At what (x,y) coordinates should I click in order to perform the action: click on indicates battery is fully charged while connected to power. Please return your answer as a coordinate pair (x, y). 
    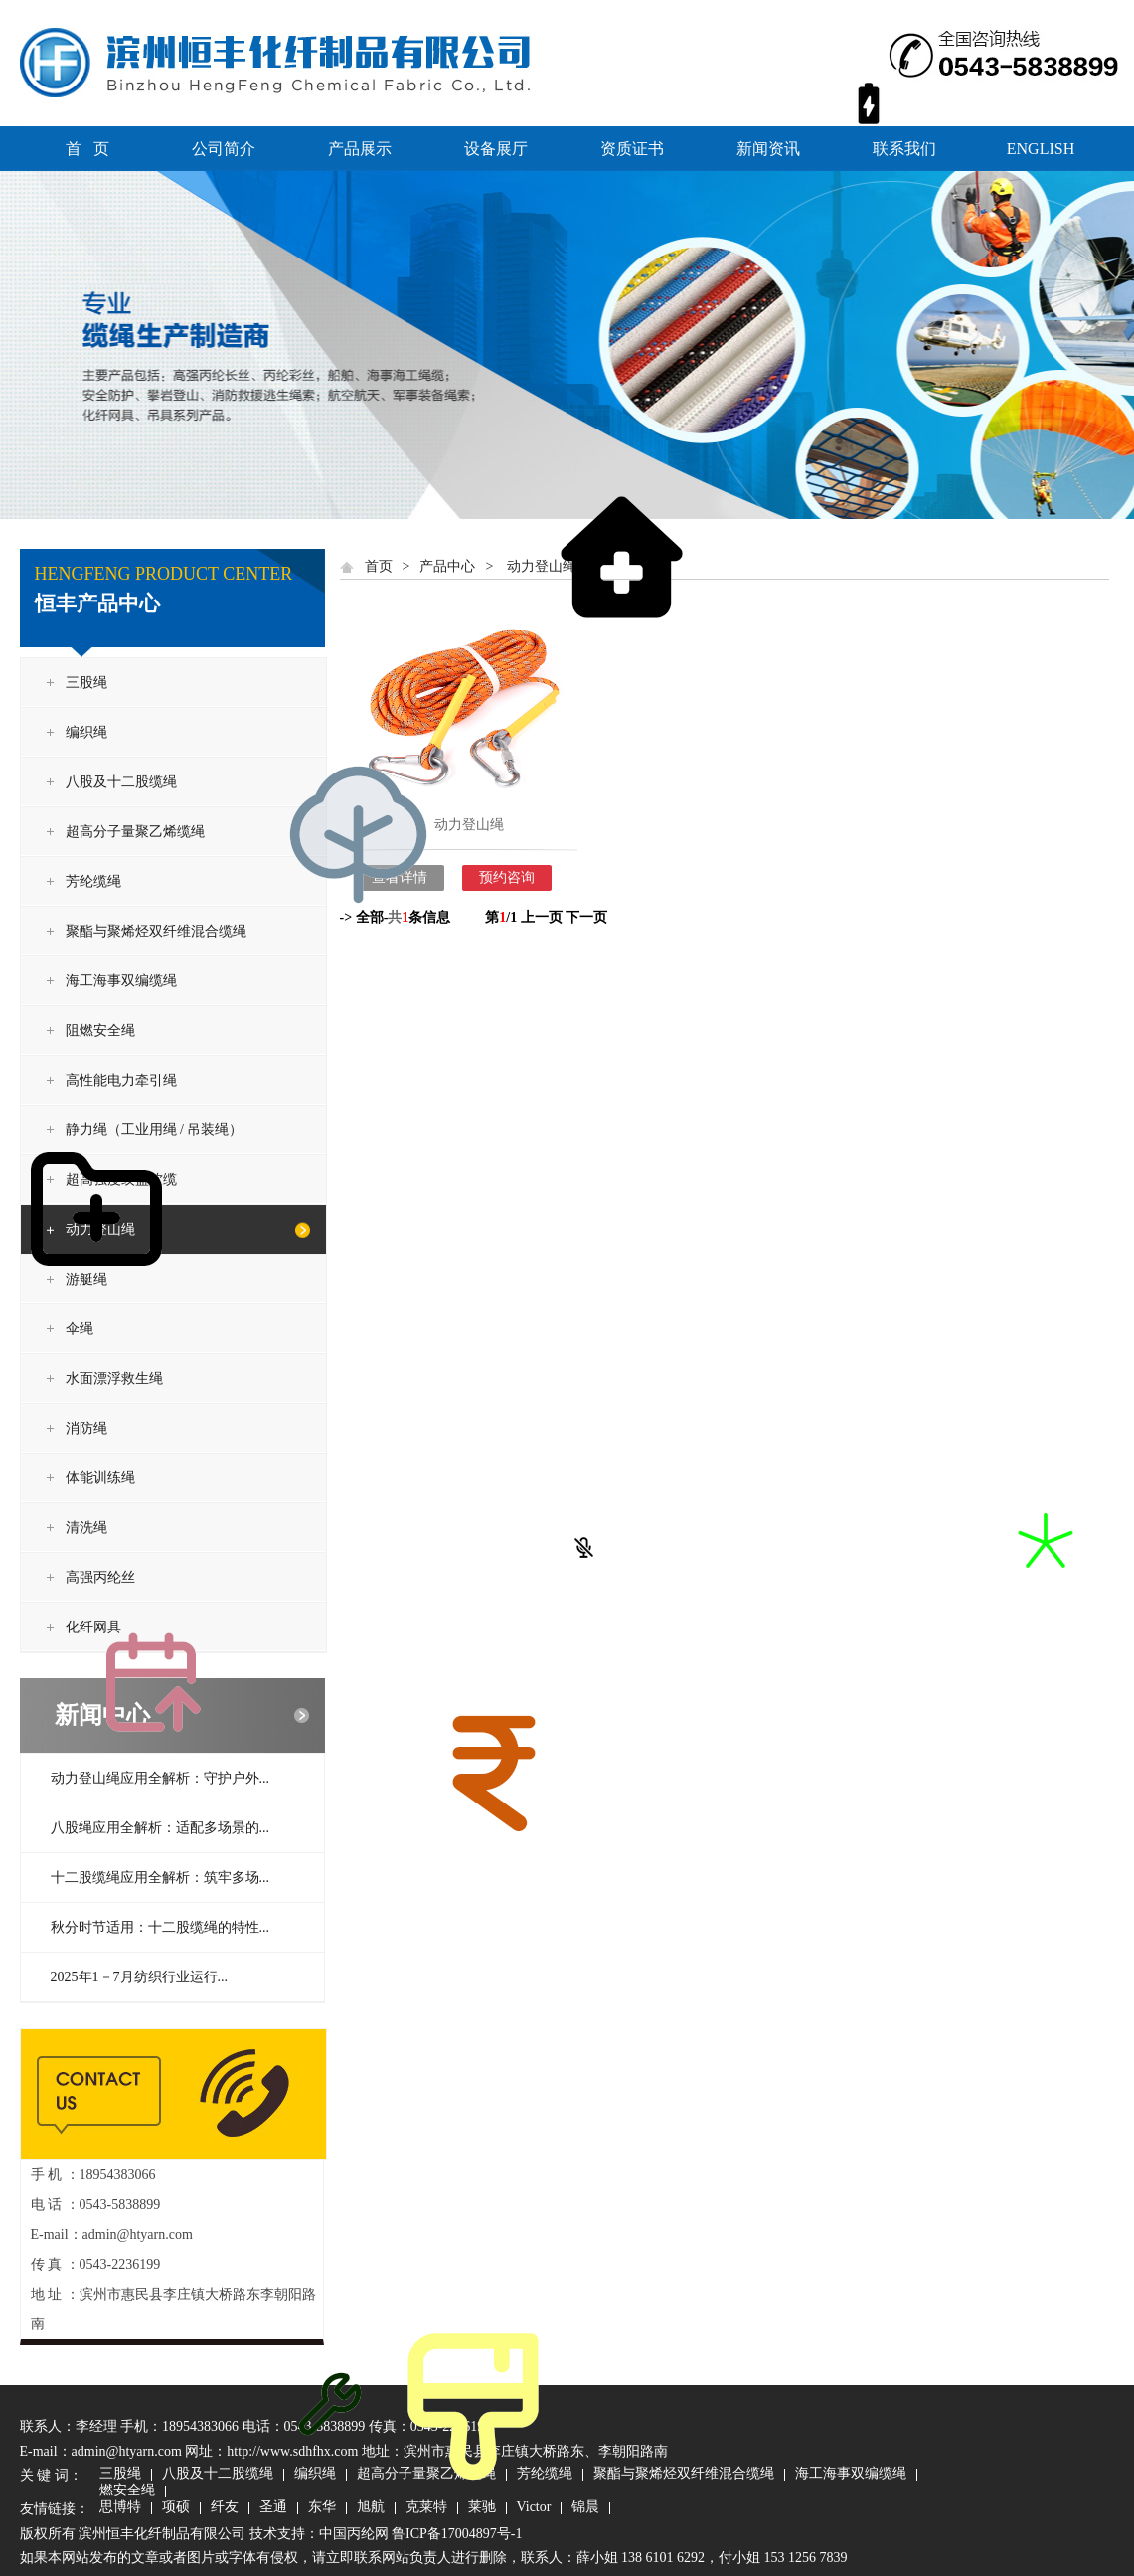
    Looking at the image, I should click on (869, 103).